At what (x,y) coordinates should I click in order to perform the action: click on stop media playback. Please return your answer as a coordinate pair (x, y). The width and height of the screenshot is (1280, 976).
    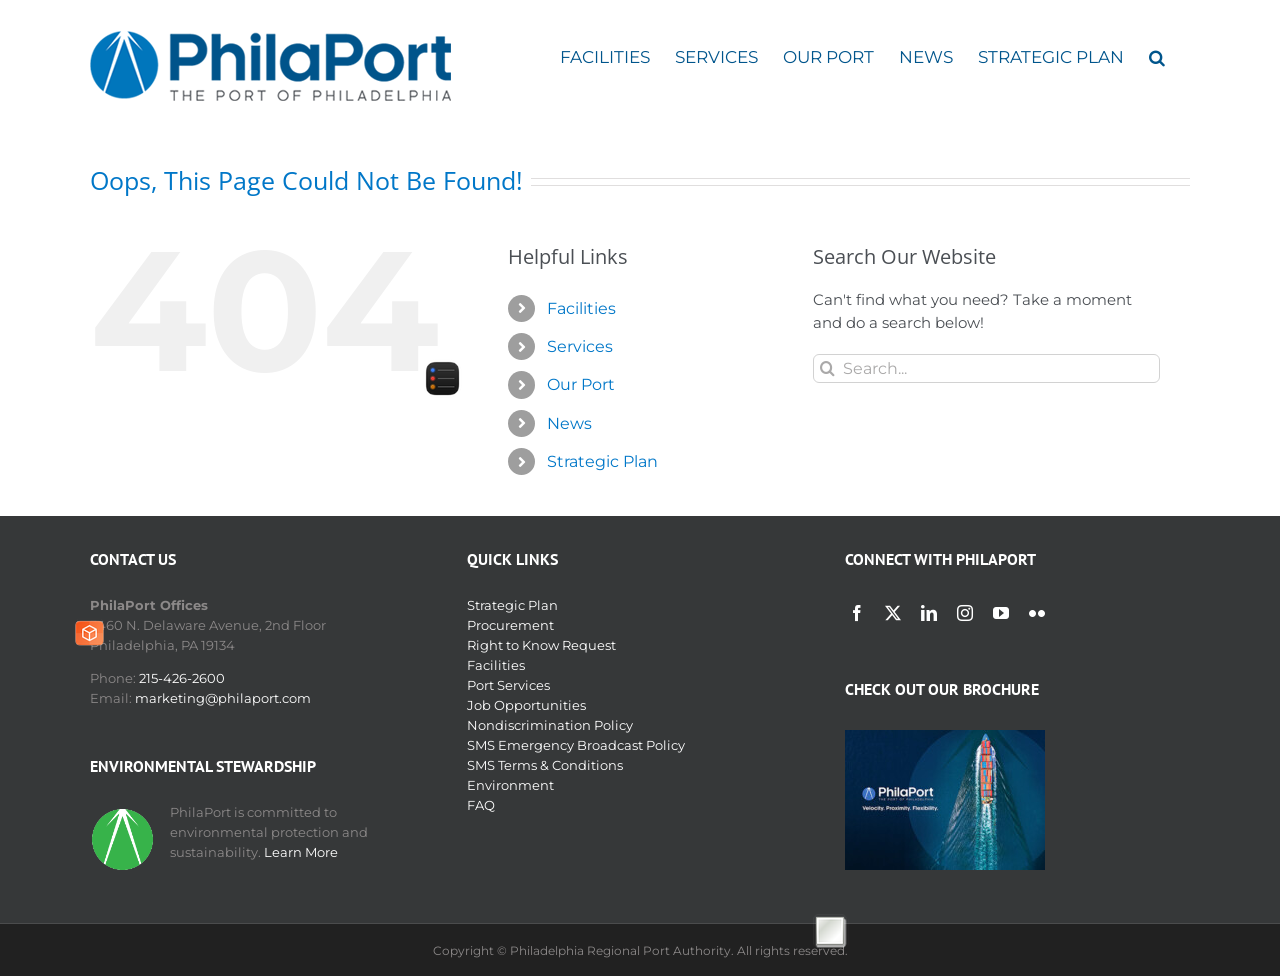
    Looking at the image, I should click on (830, 931).